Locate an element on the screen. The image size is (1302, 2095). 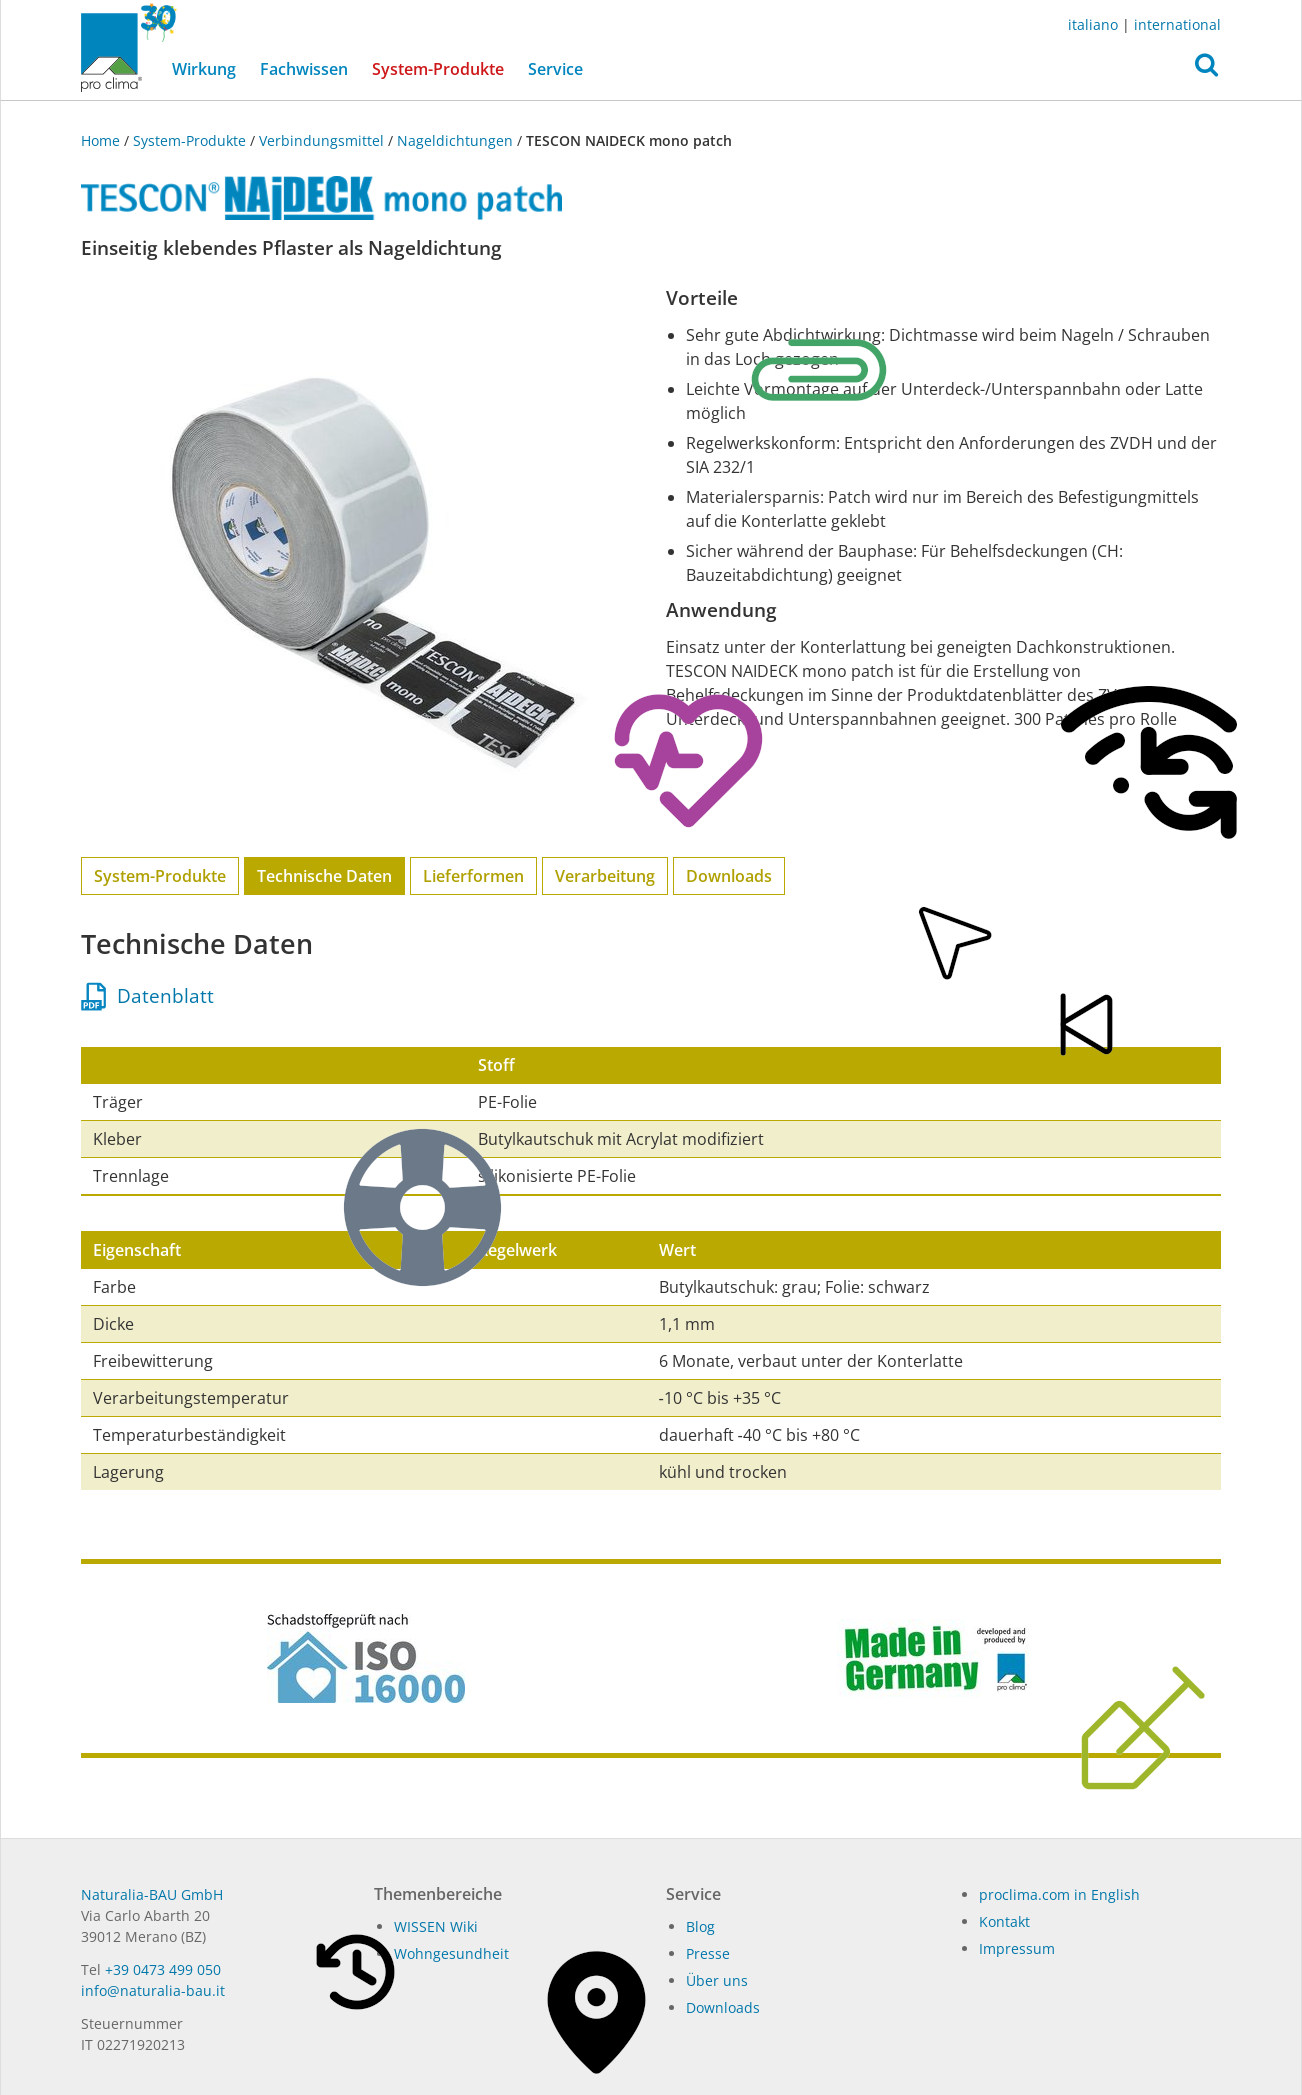
view history or recent activity is located at coordinates (357, 1972).